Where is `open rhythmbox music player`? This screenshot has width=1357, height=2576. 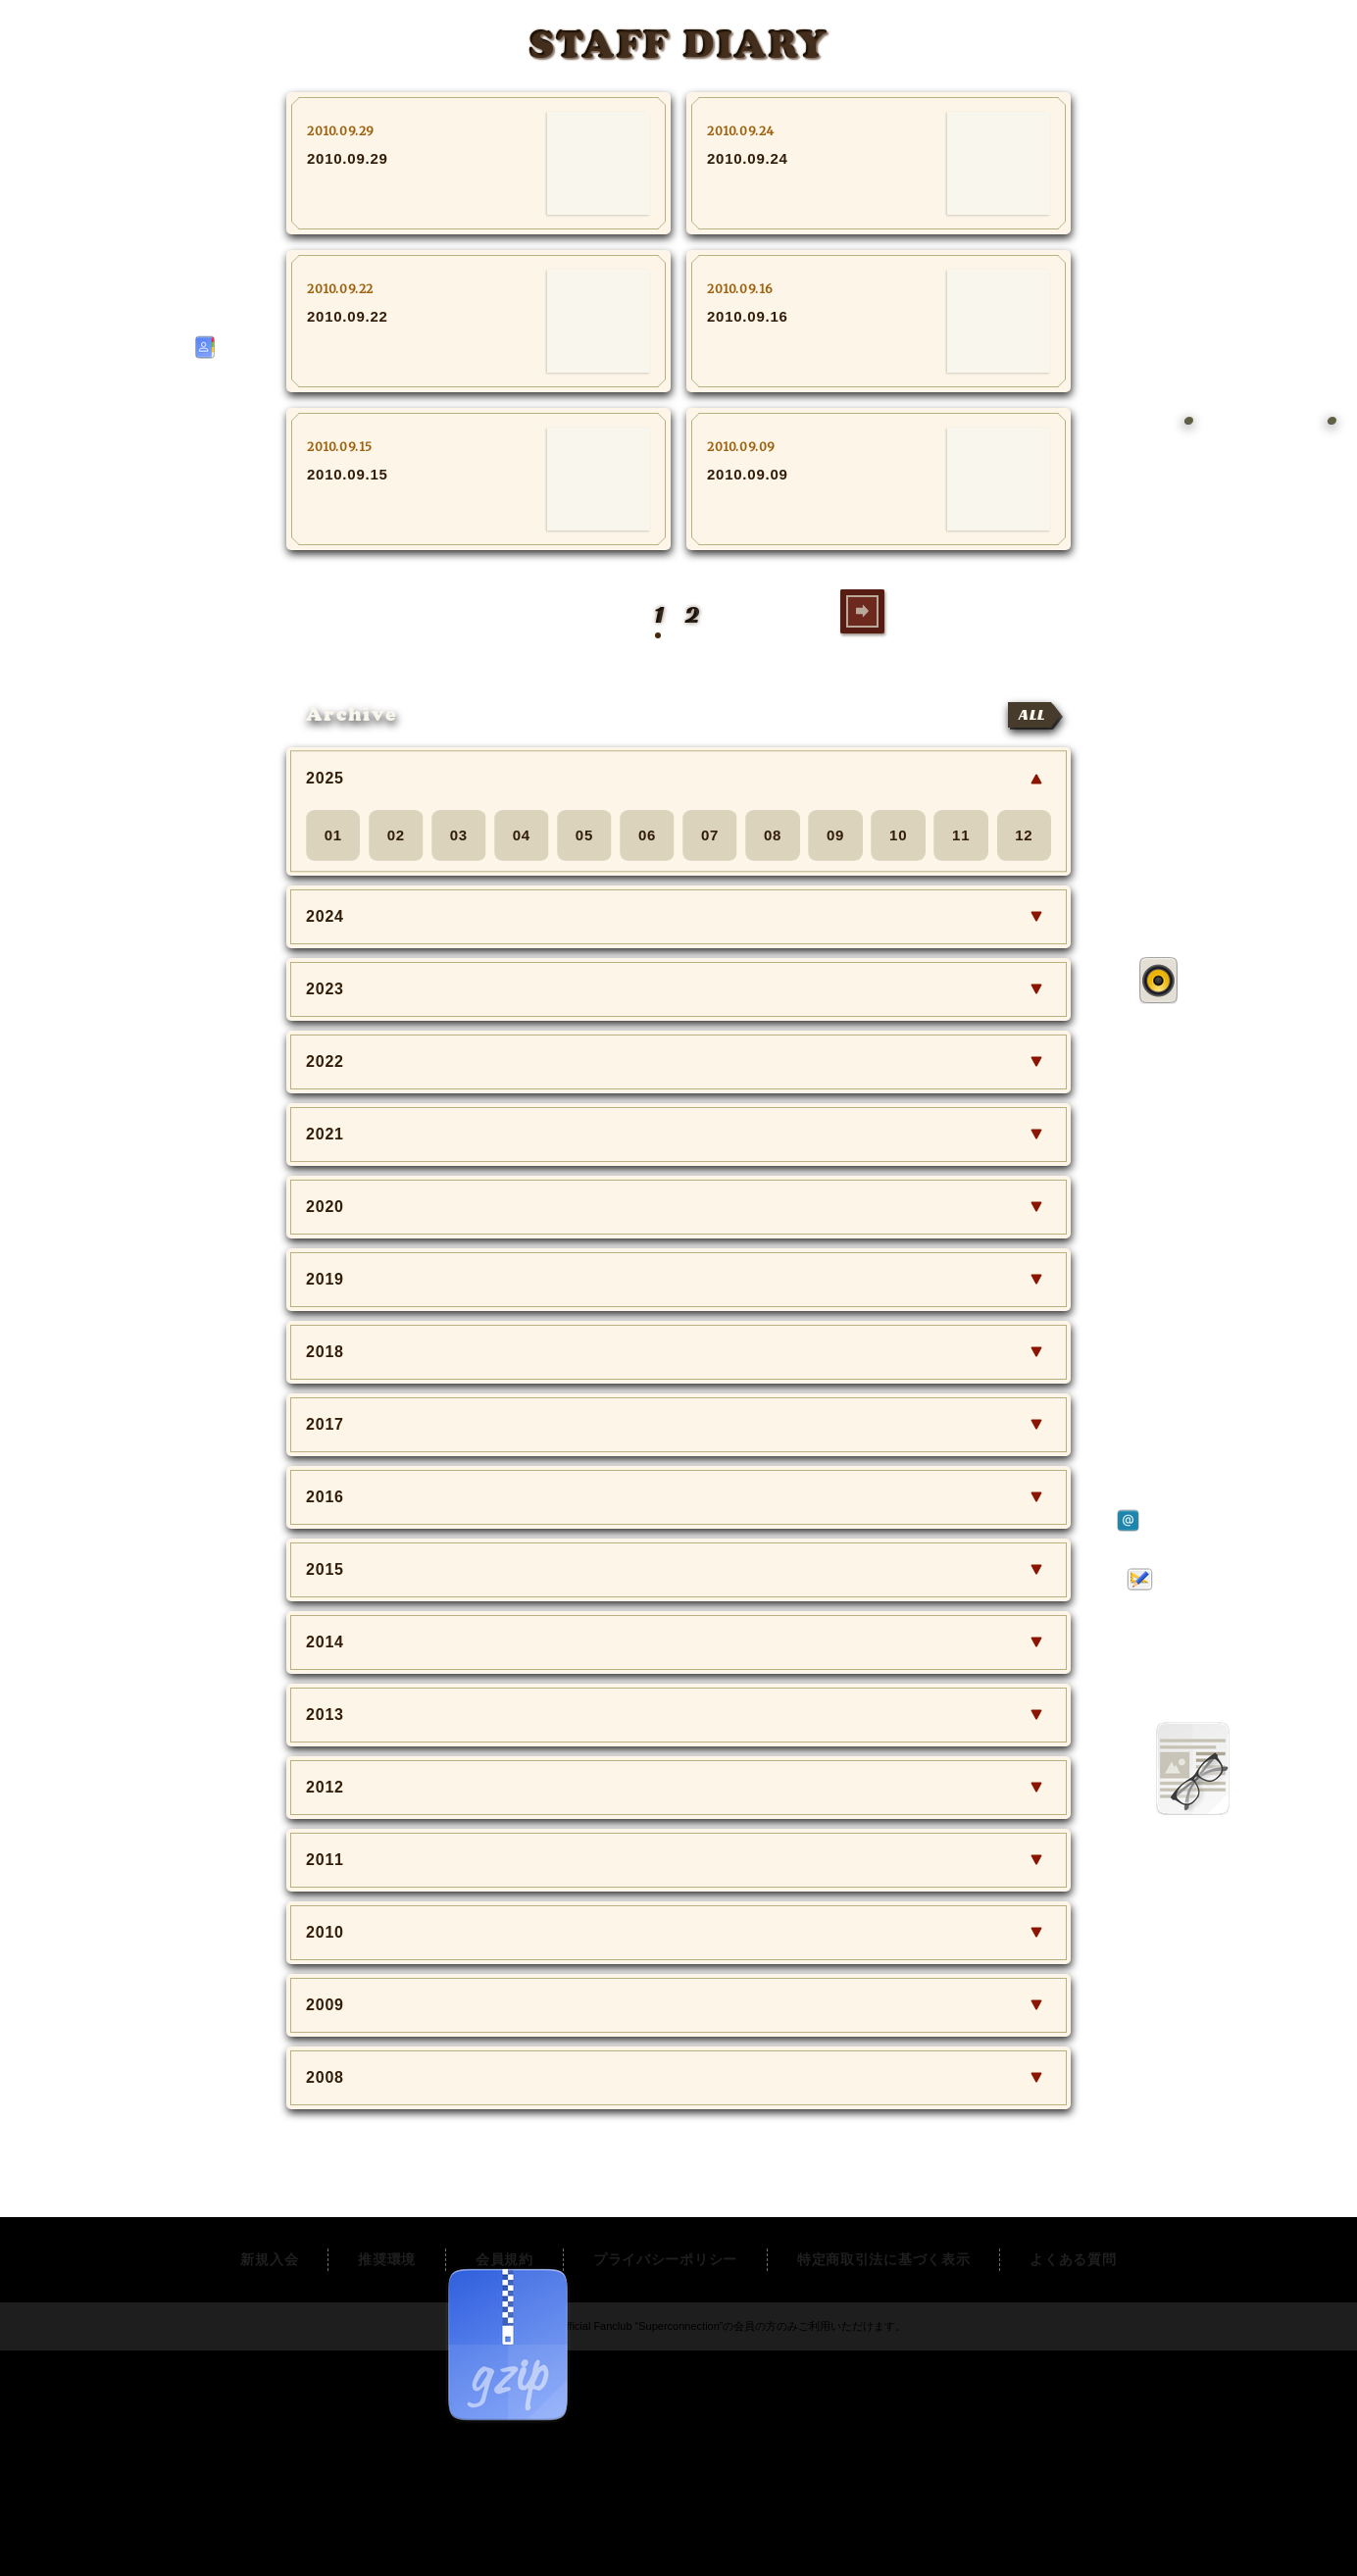
open rhythmbox music player is located at coordinates (1158, 980).